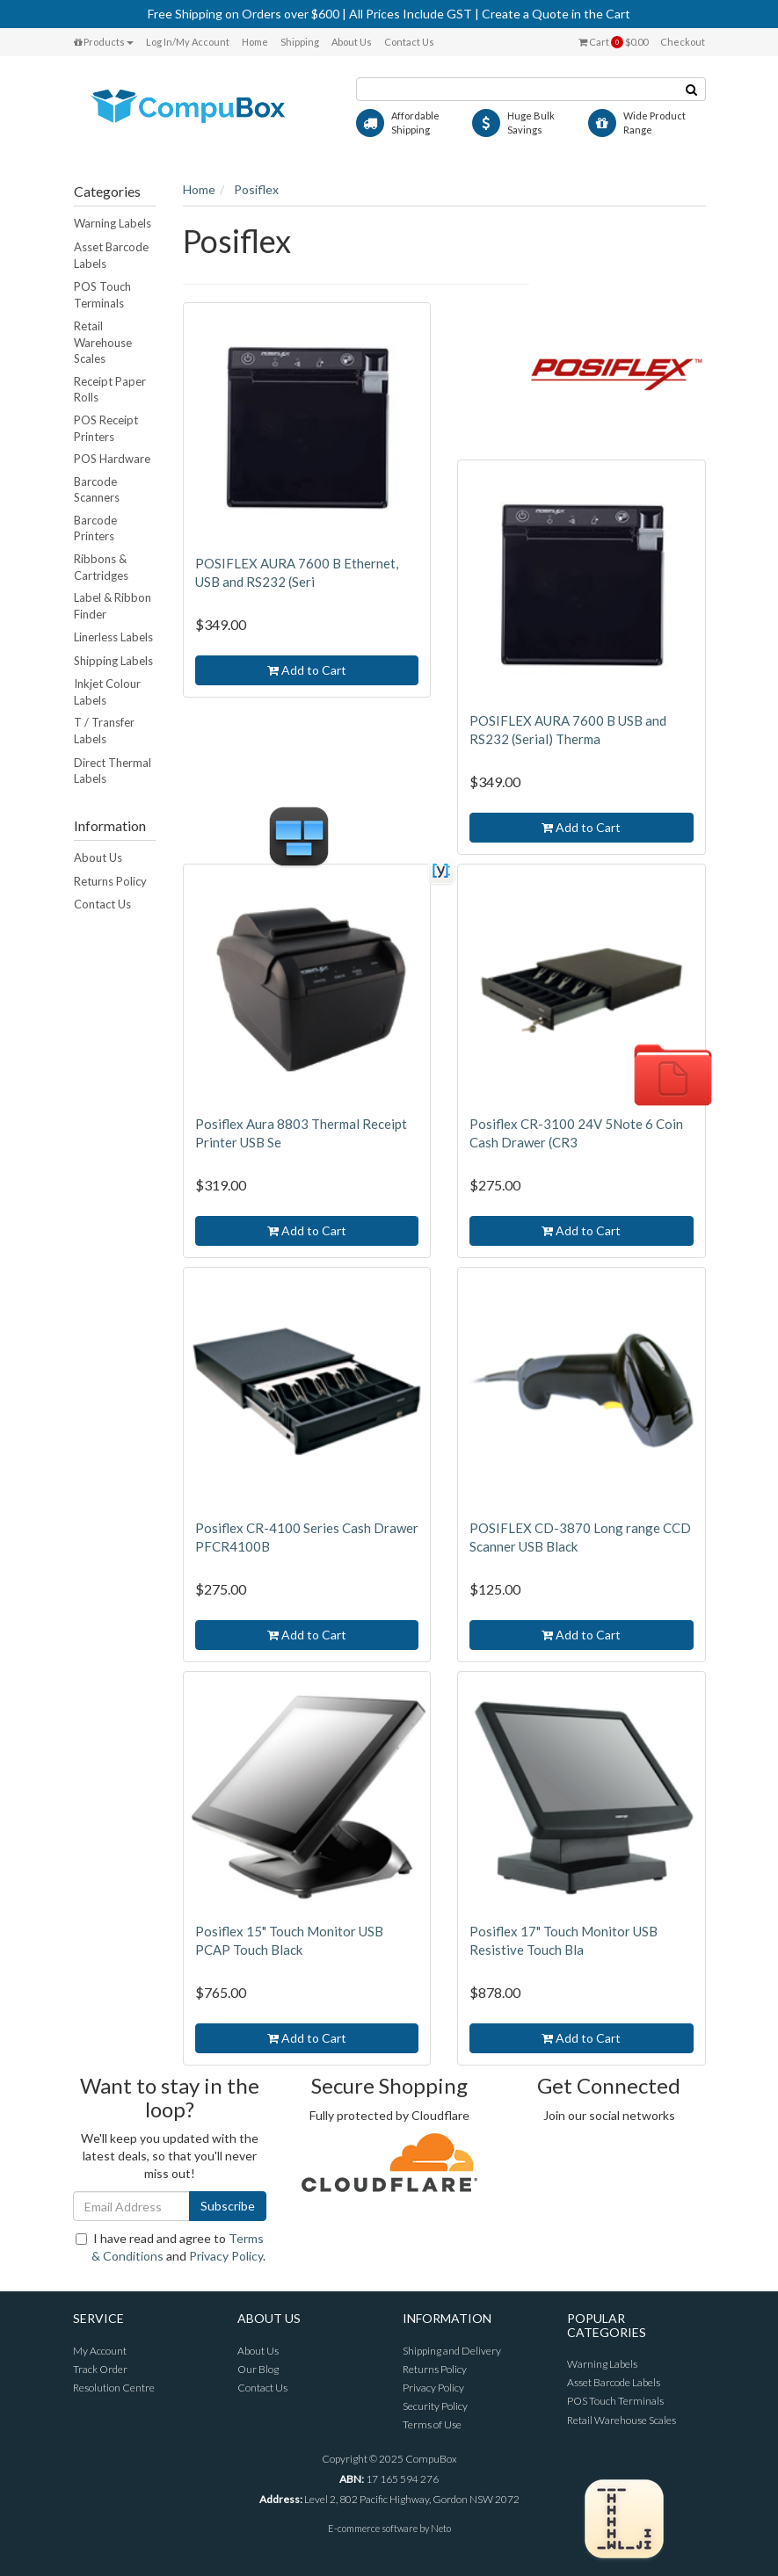 The height and width of the screenshot is (2576, 778). I want to click on open multitasking view, so click(299, 836).